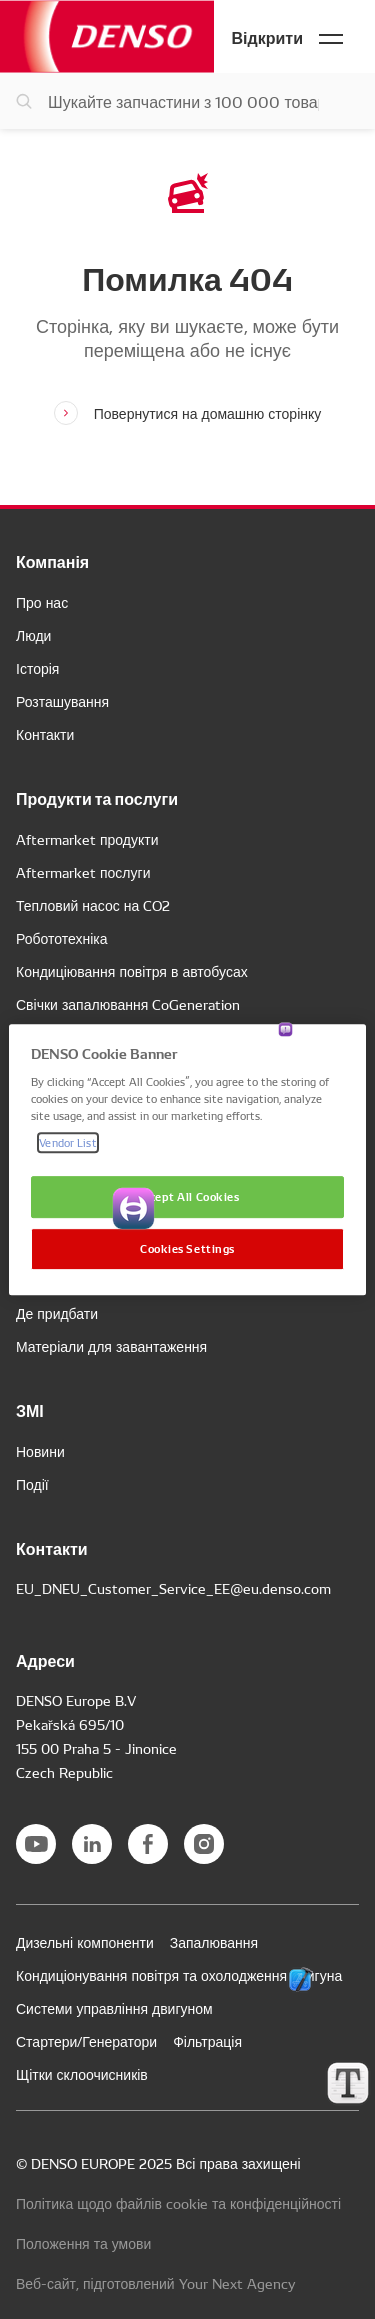  Describe the element at coordinates (285, 1029) in the screenshot. I see `open Feedback Assistant to submit bug reports to Apple` at that location.